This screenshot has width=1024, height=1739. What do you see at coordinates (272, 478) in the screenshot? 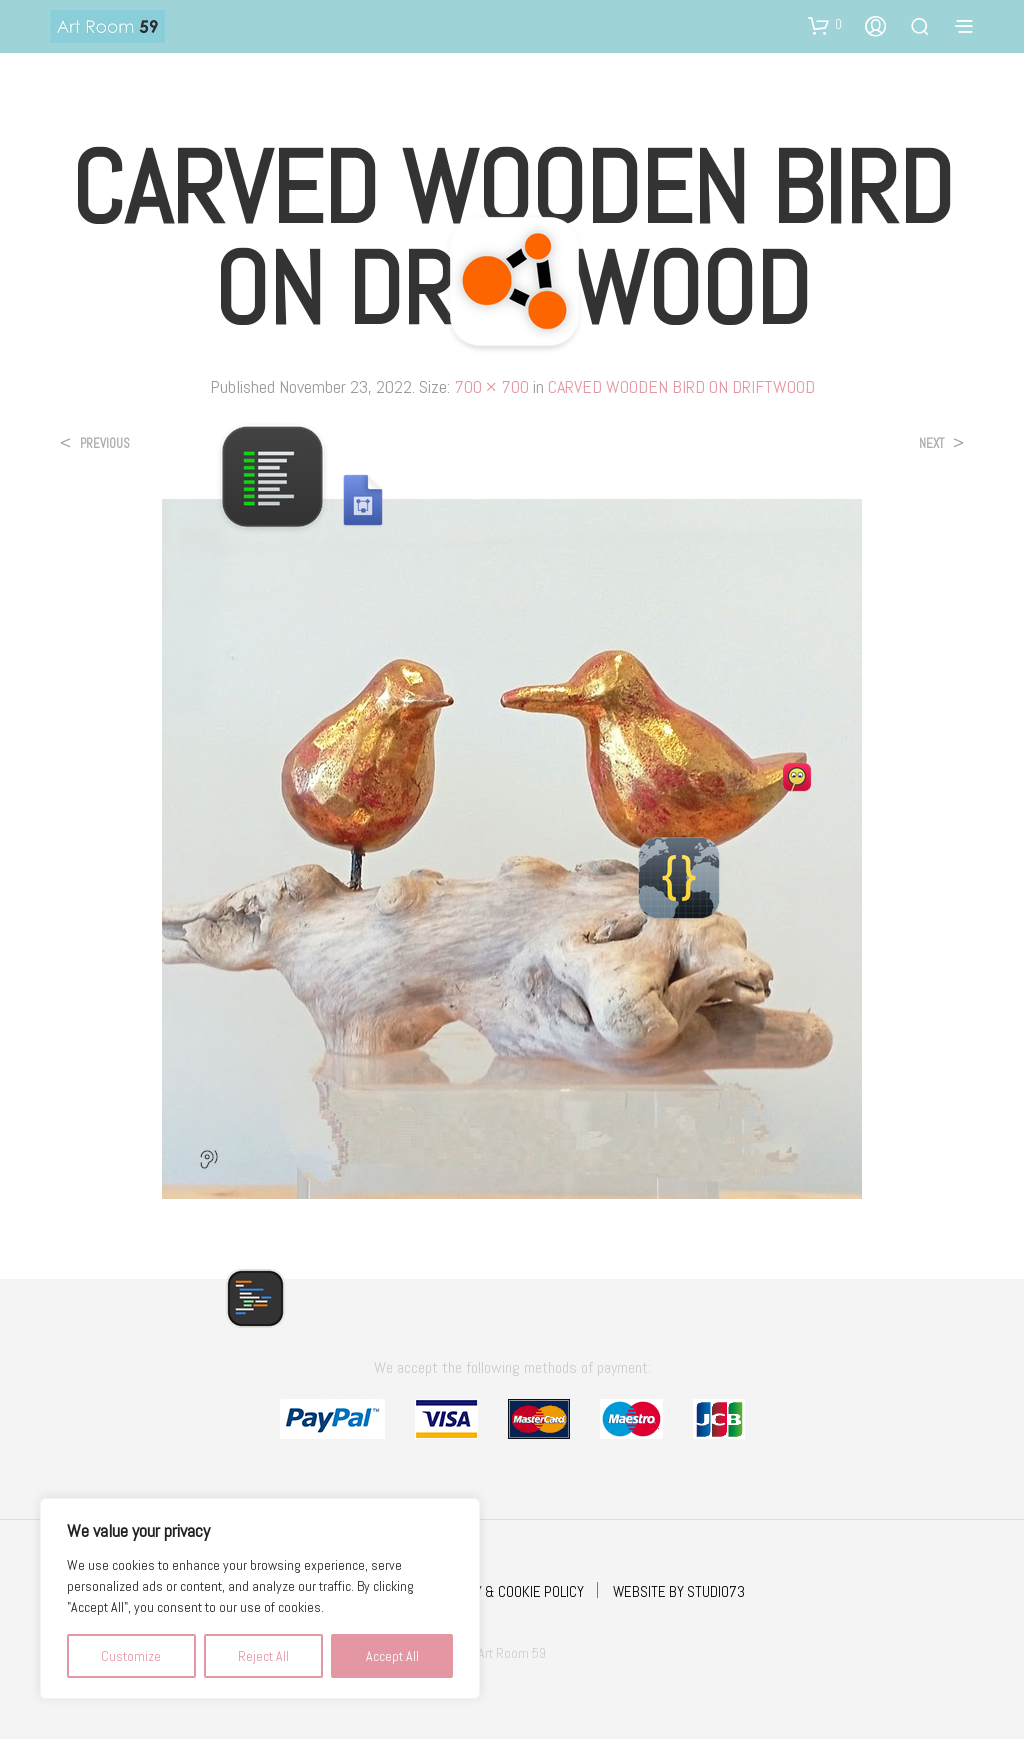
I see `access startup disk and boot preferences` at bounding box center [272, 478].